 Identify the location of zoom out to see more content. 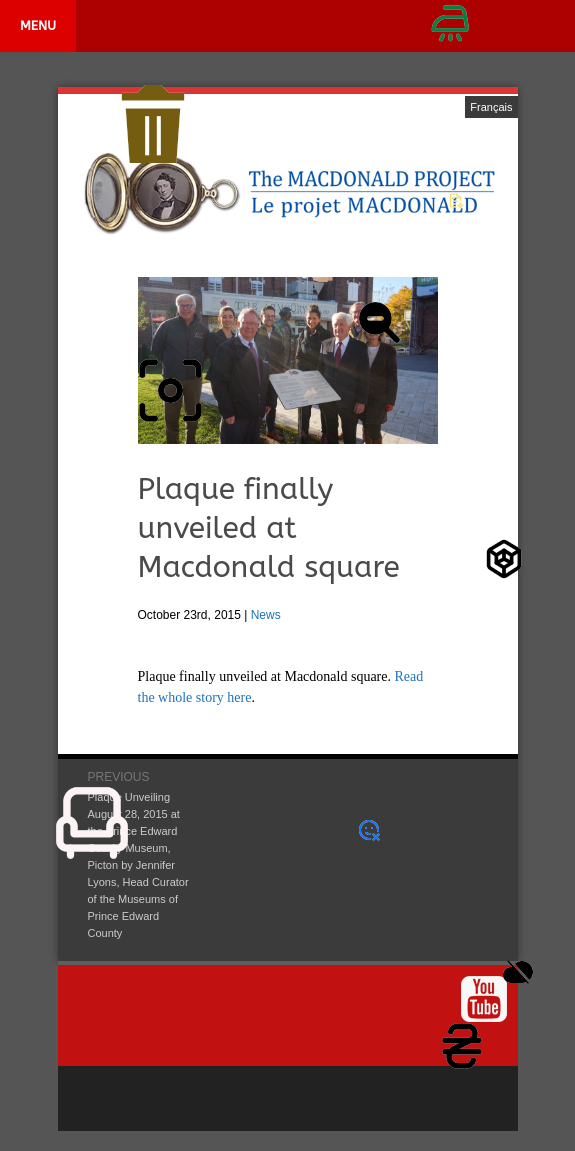
(379, 322).